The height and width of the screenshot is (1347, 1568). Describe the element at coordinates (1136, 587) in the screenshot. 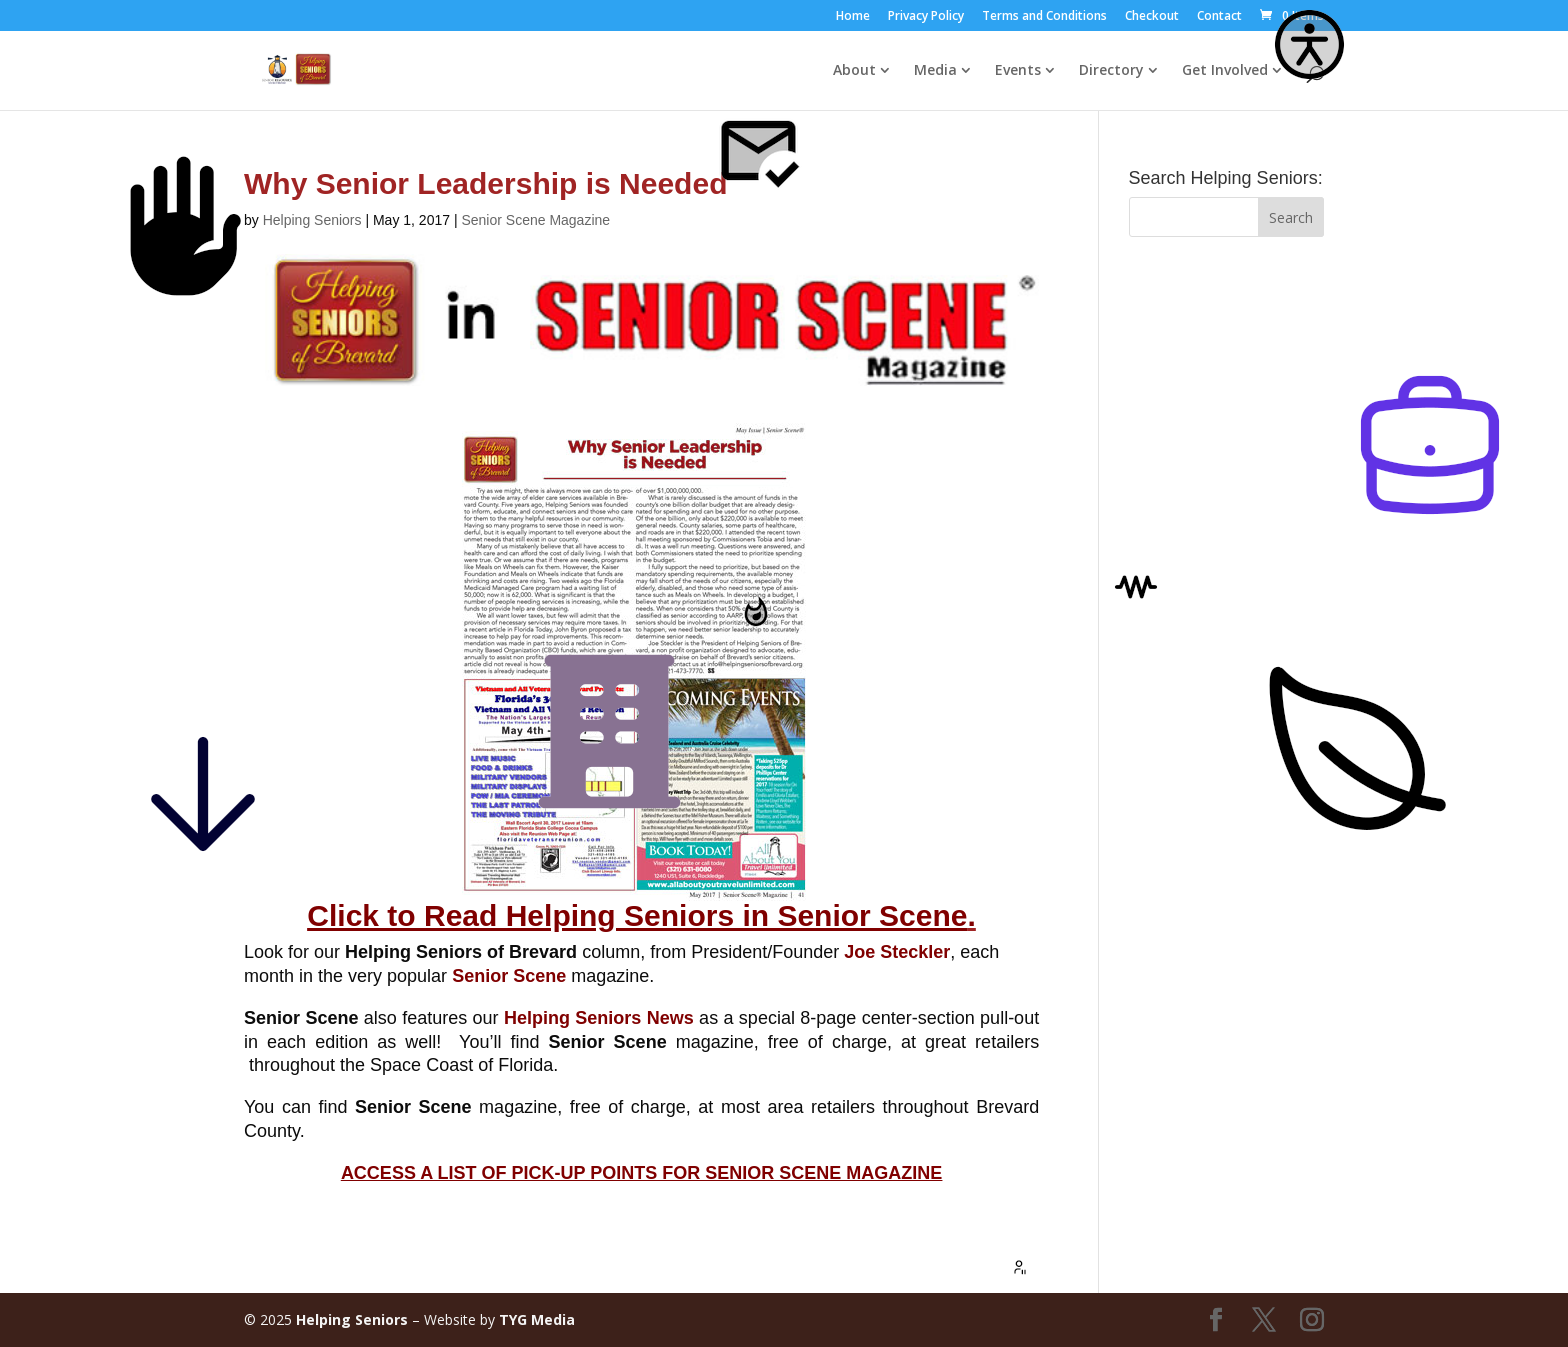

I see `view circuit or resistor component details` at that location.